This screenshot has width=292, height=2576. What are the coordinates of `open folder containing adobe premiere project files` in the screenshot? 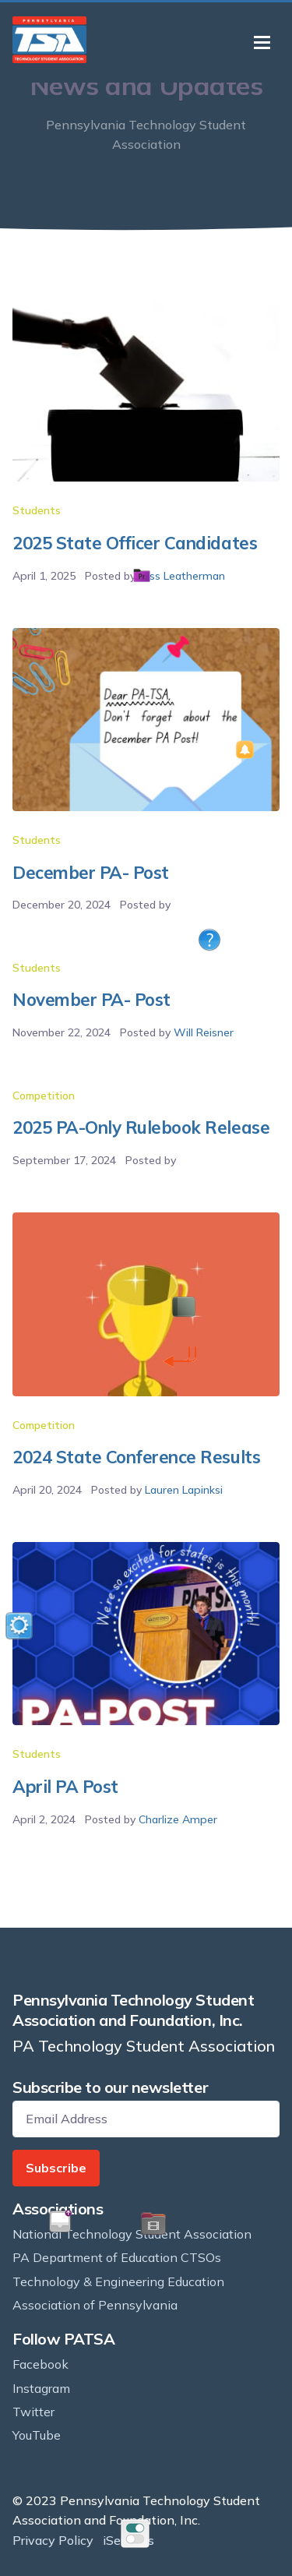 It's located at (142, 576).